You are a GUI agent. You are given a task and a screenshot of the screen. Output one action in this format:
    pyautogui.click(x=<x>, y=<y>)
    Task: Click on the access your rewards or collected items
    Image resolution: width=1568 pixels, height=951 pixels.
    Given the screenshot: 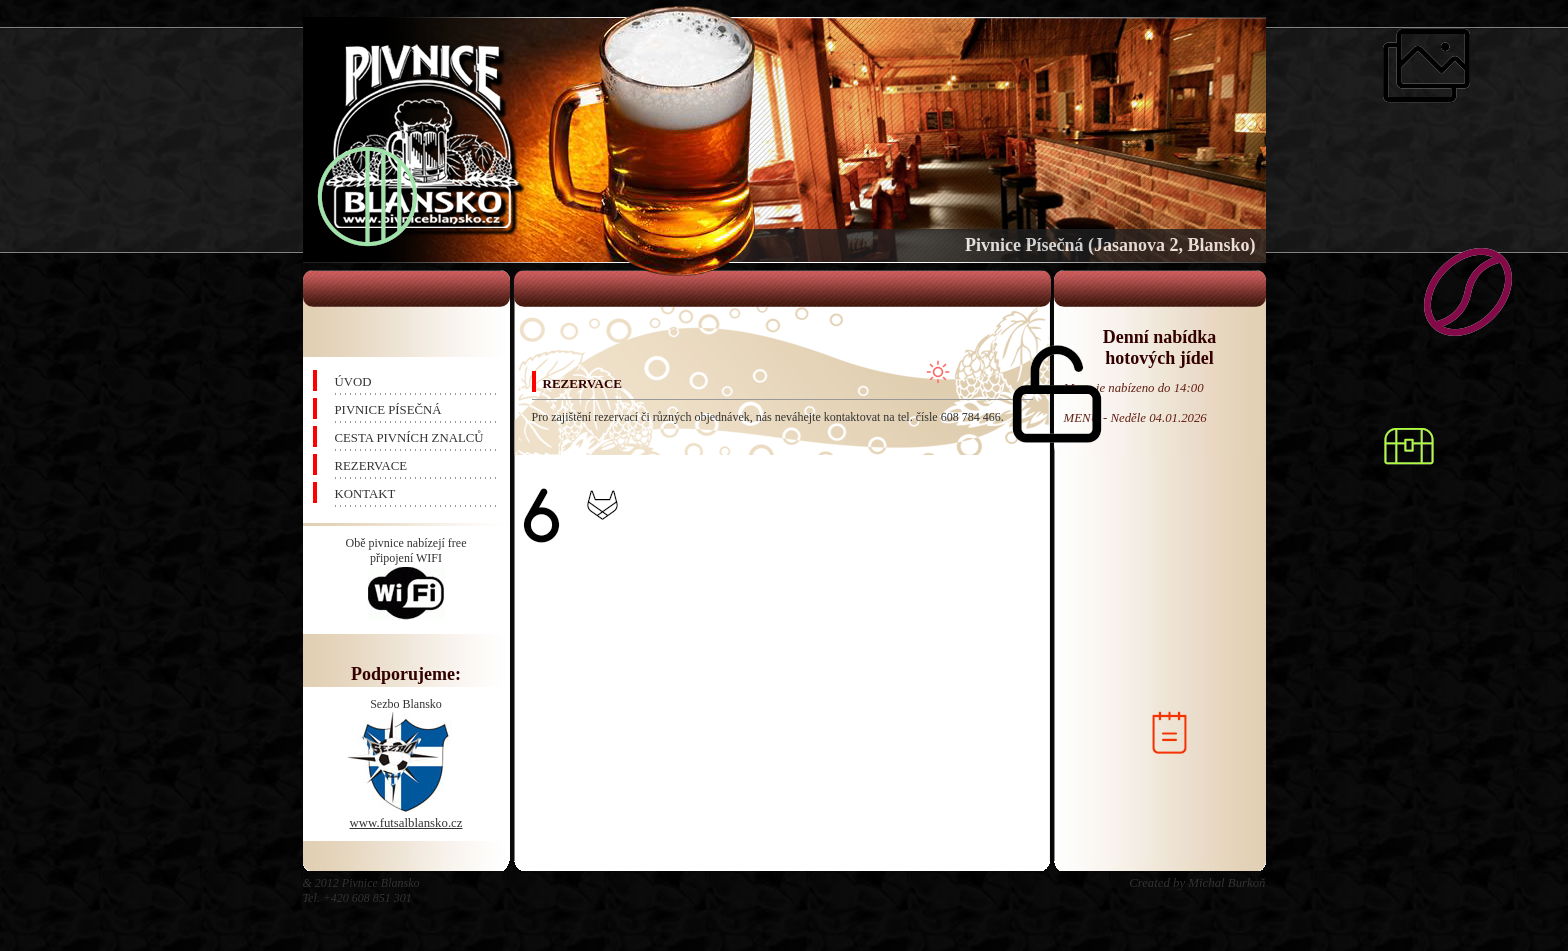 What is the action you would take?
    pyautogui.click(x=1409, y=447)
    